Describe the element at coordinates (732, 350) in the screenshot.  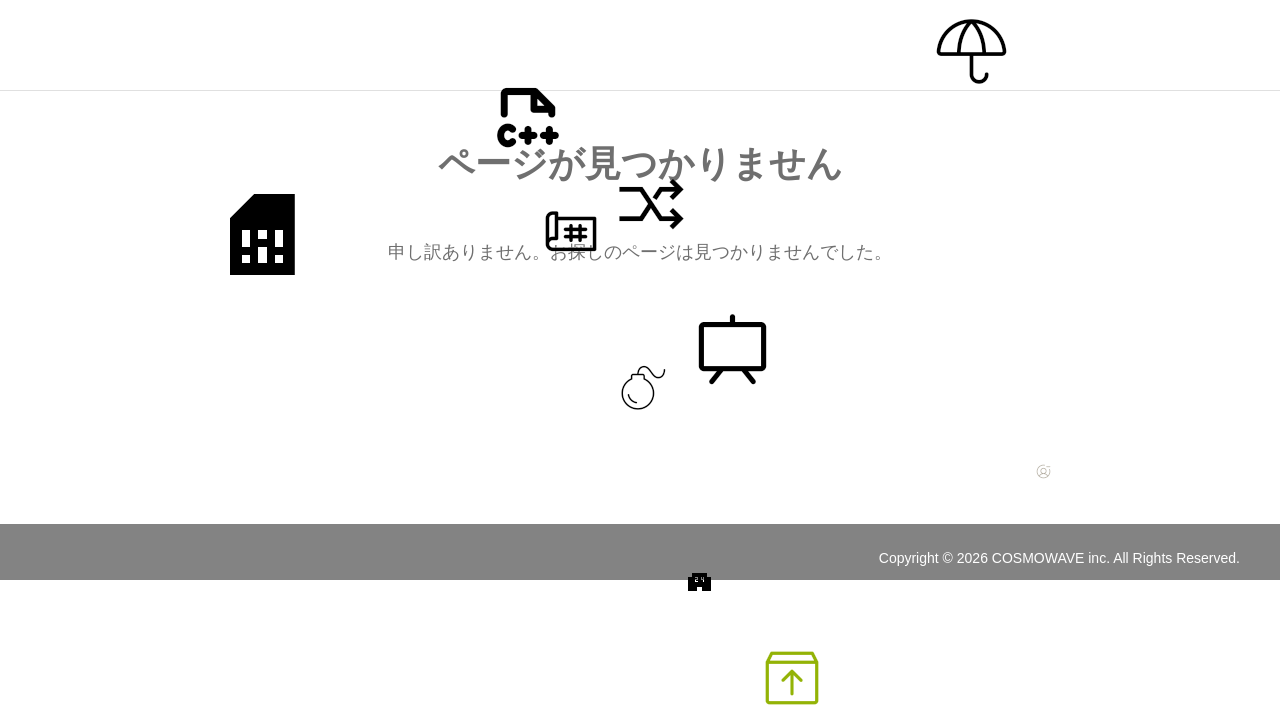
I see `start a presentation or slideshow` at that location.